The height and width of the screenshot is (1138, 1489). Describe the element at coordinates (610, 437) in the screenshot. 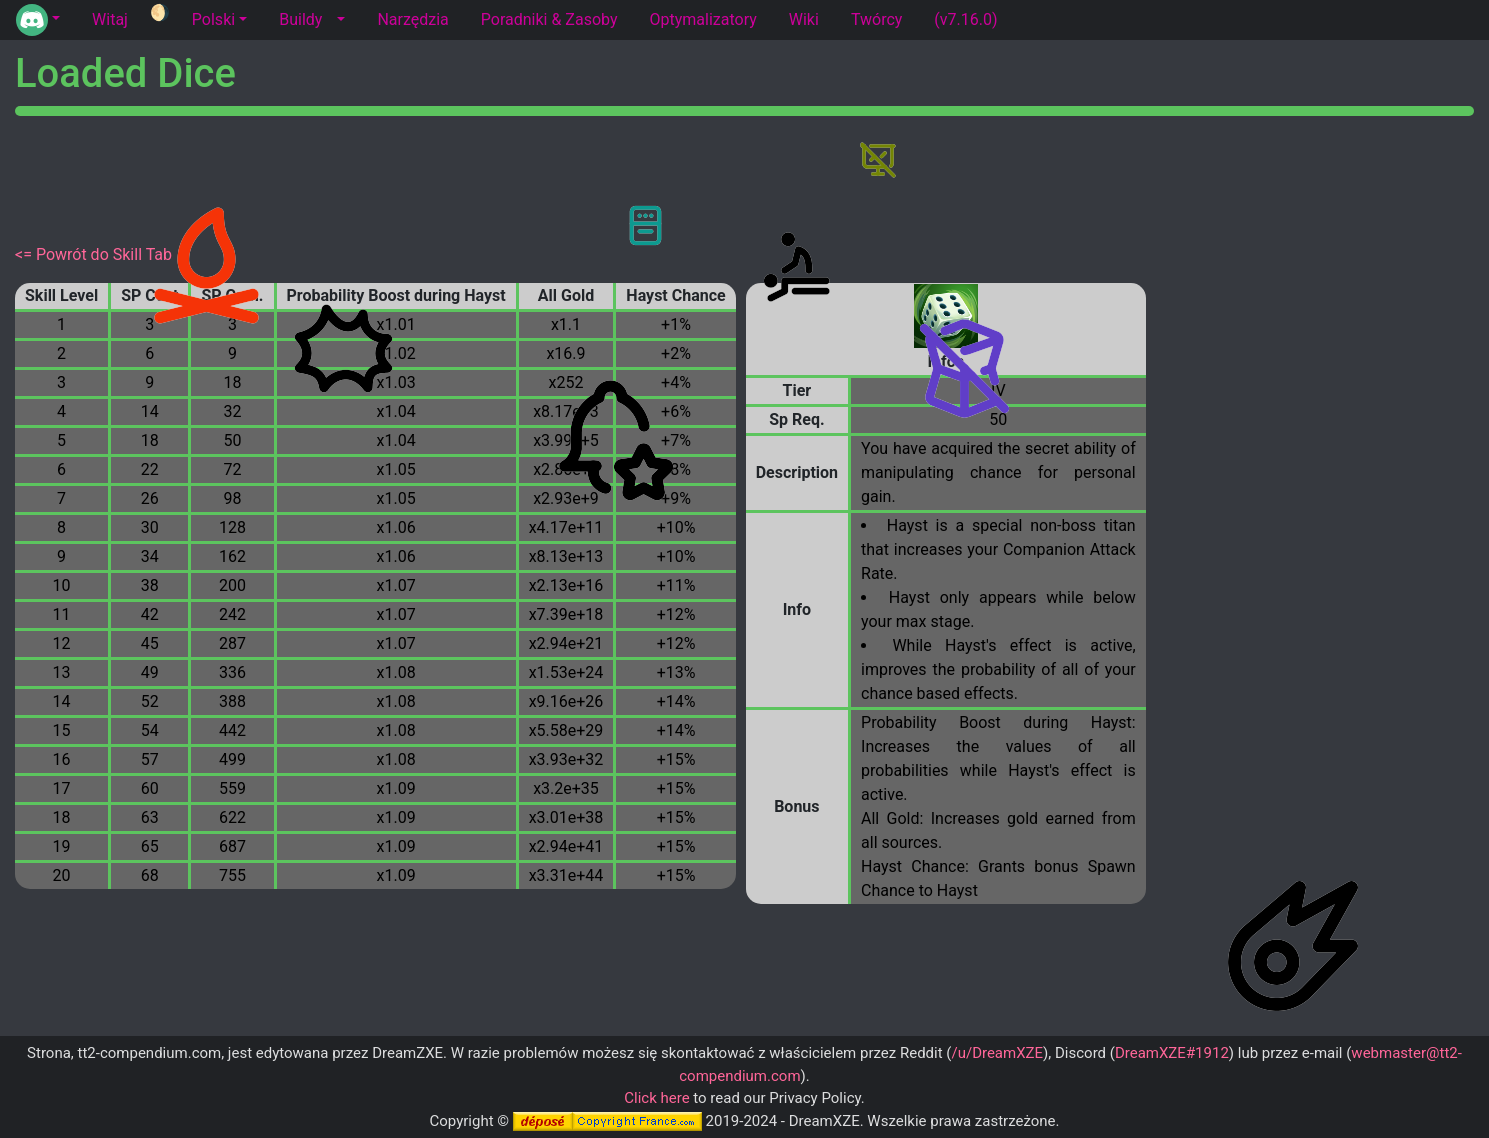

I see `view starred or priority notifications` at that location.